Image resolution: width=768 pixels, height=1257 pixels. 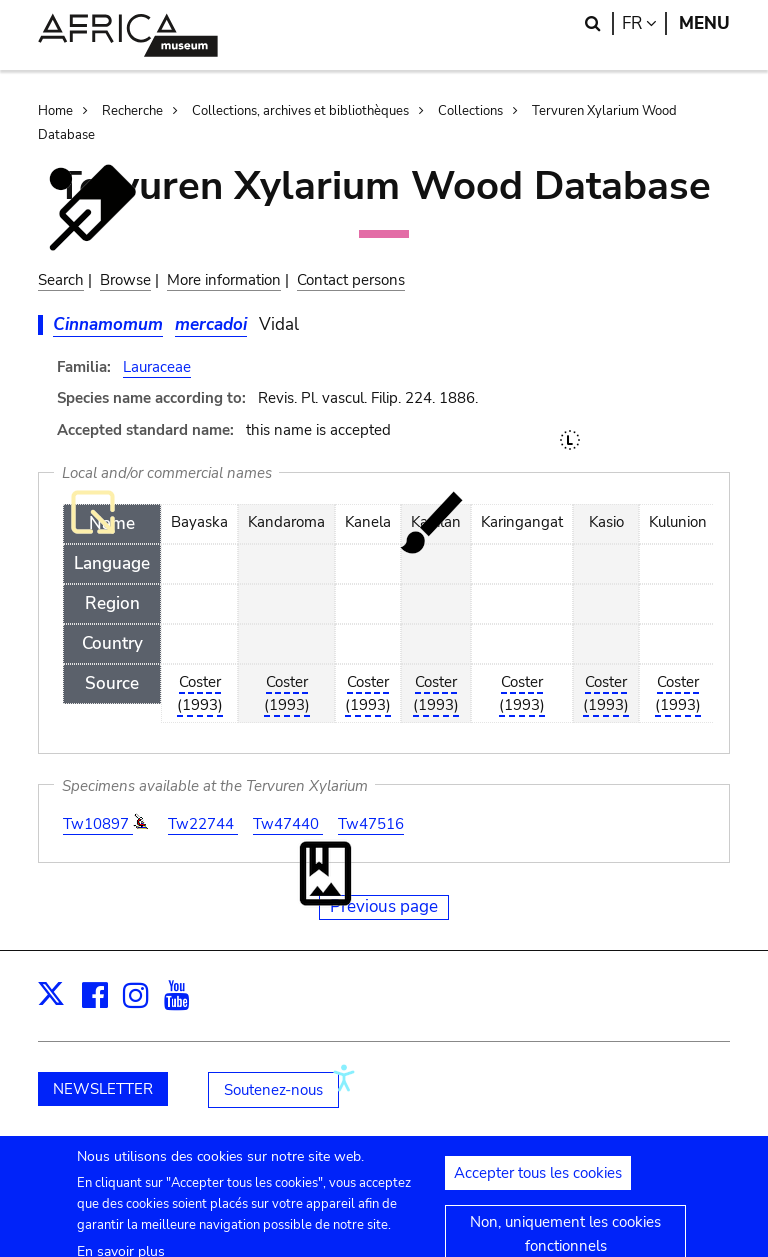 I want to click on open photo album, so click(x=325, y=873).